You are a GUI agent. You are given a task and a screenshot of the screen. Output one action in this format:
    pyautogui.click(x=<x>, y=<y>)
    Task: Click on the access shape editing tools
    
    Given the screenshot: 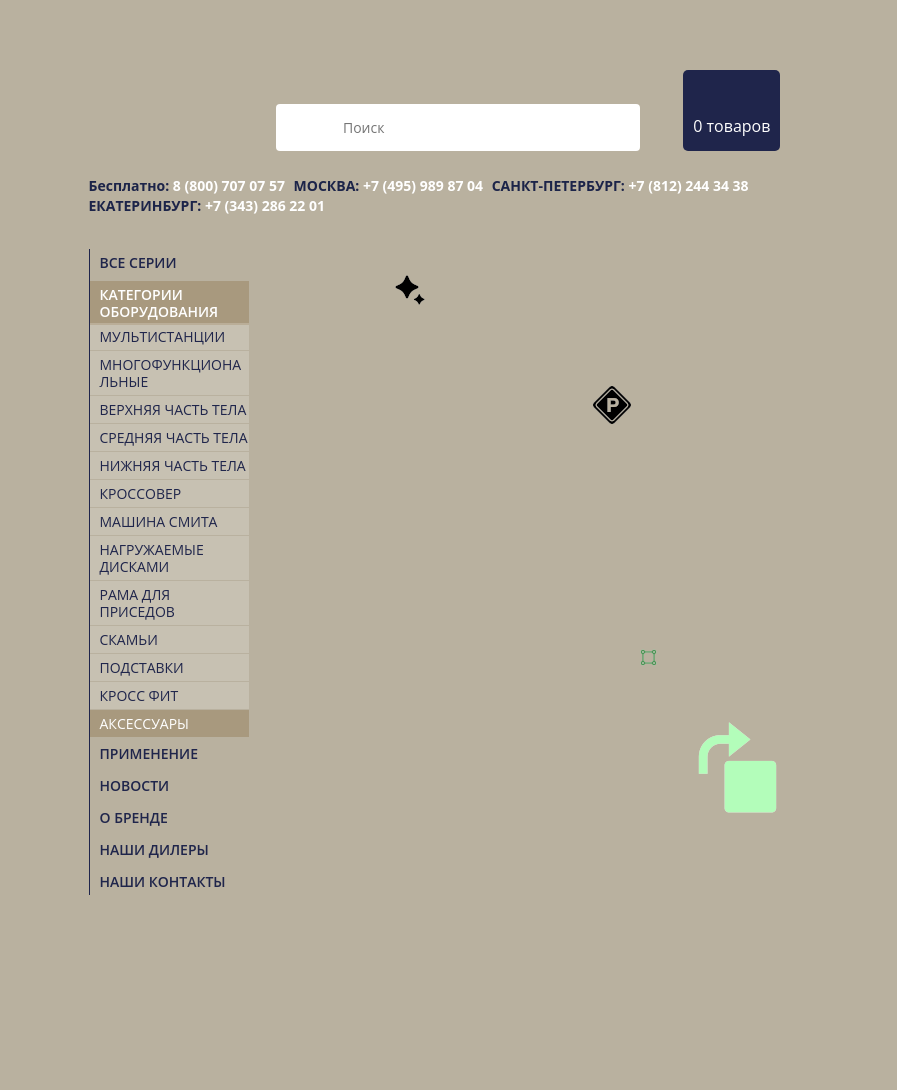 What is the action you would take?
    pyautogui.click(x=648, y=657)
    